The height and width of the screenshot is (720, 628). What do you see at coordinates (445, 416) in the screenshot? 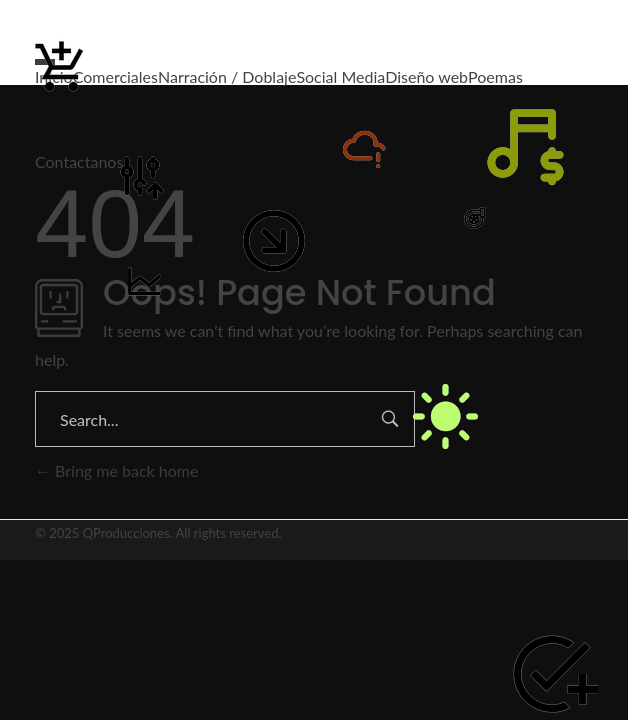
I see `switch to light mode` at bounding box center [445, 416].